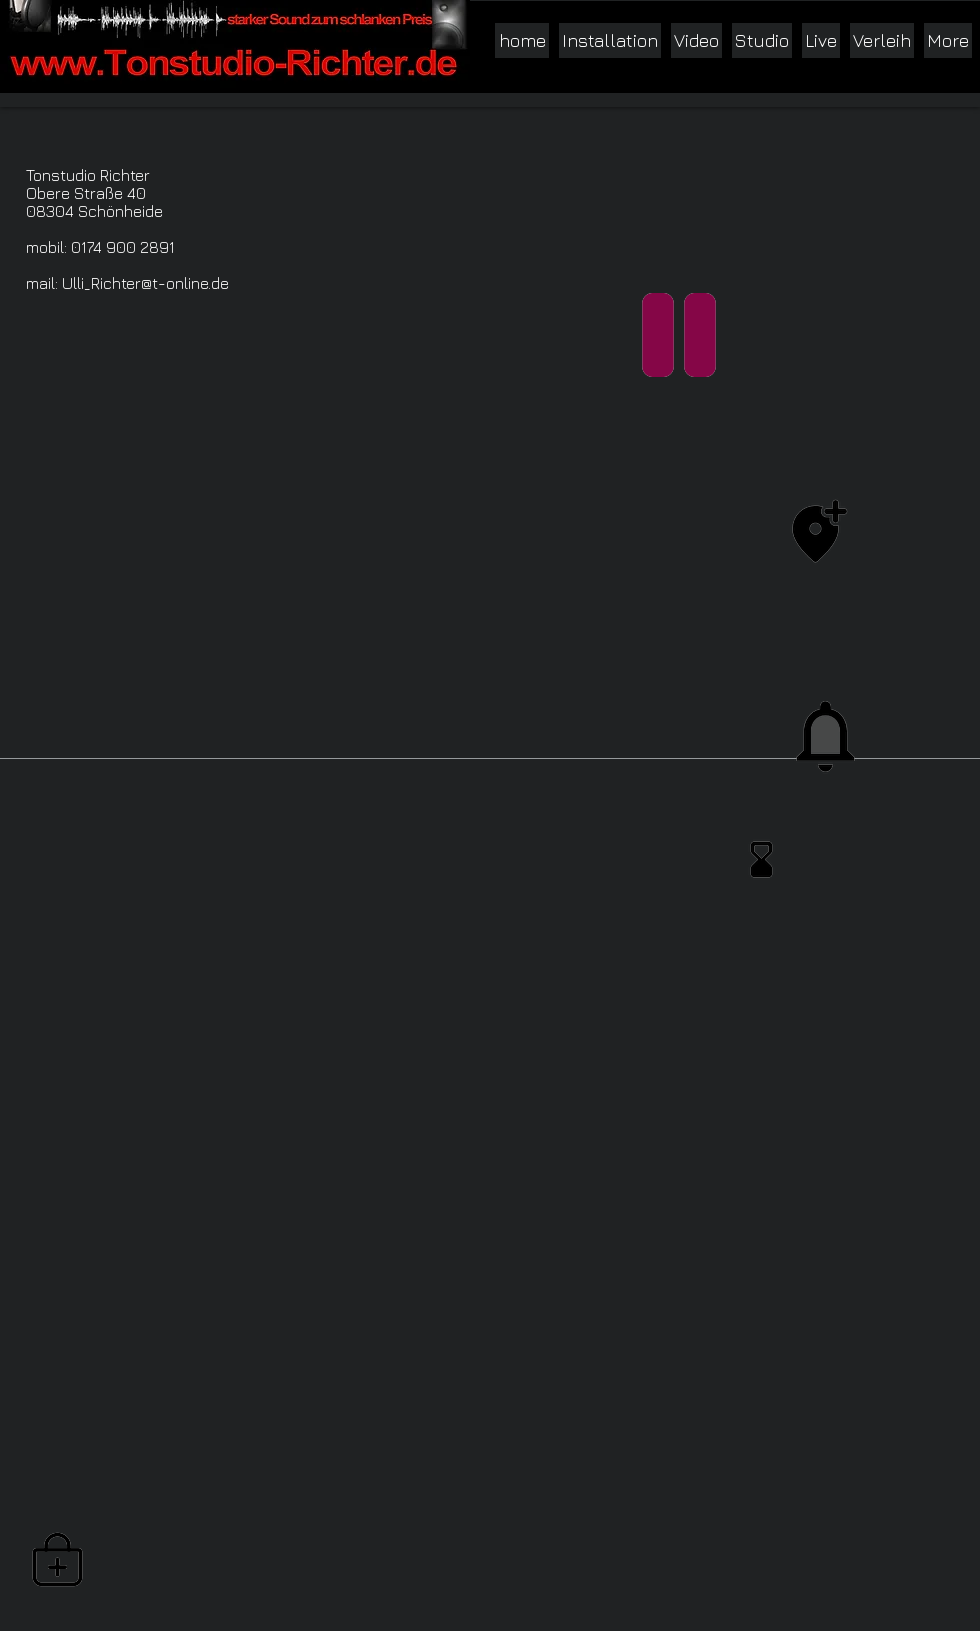  Describe the element at coordinates (825, 735) in the screenshot. I see `view notifications` at that location.